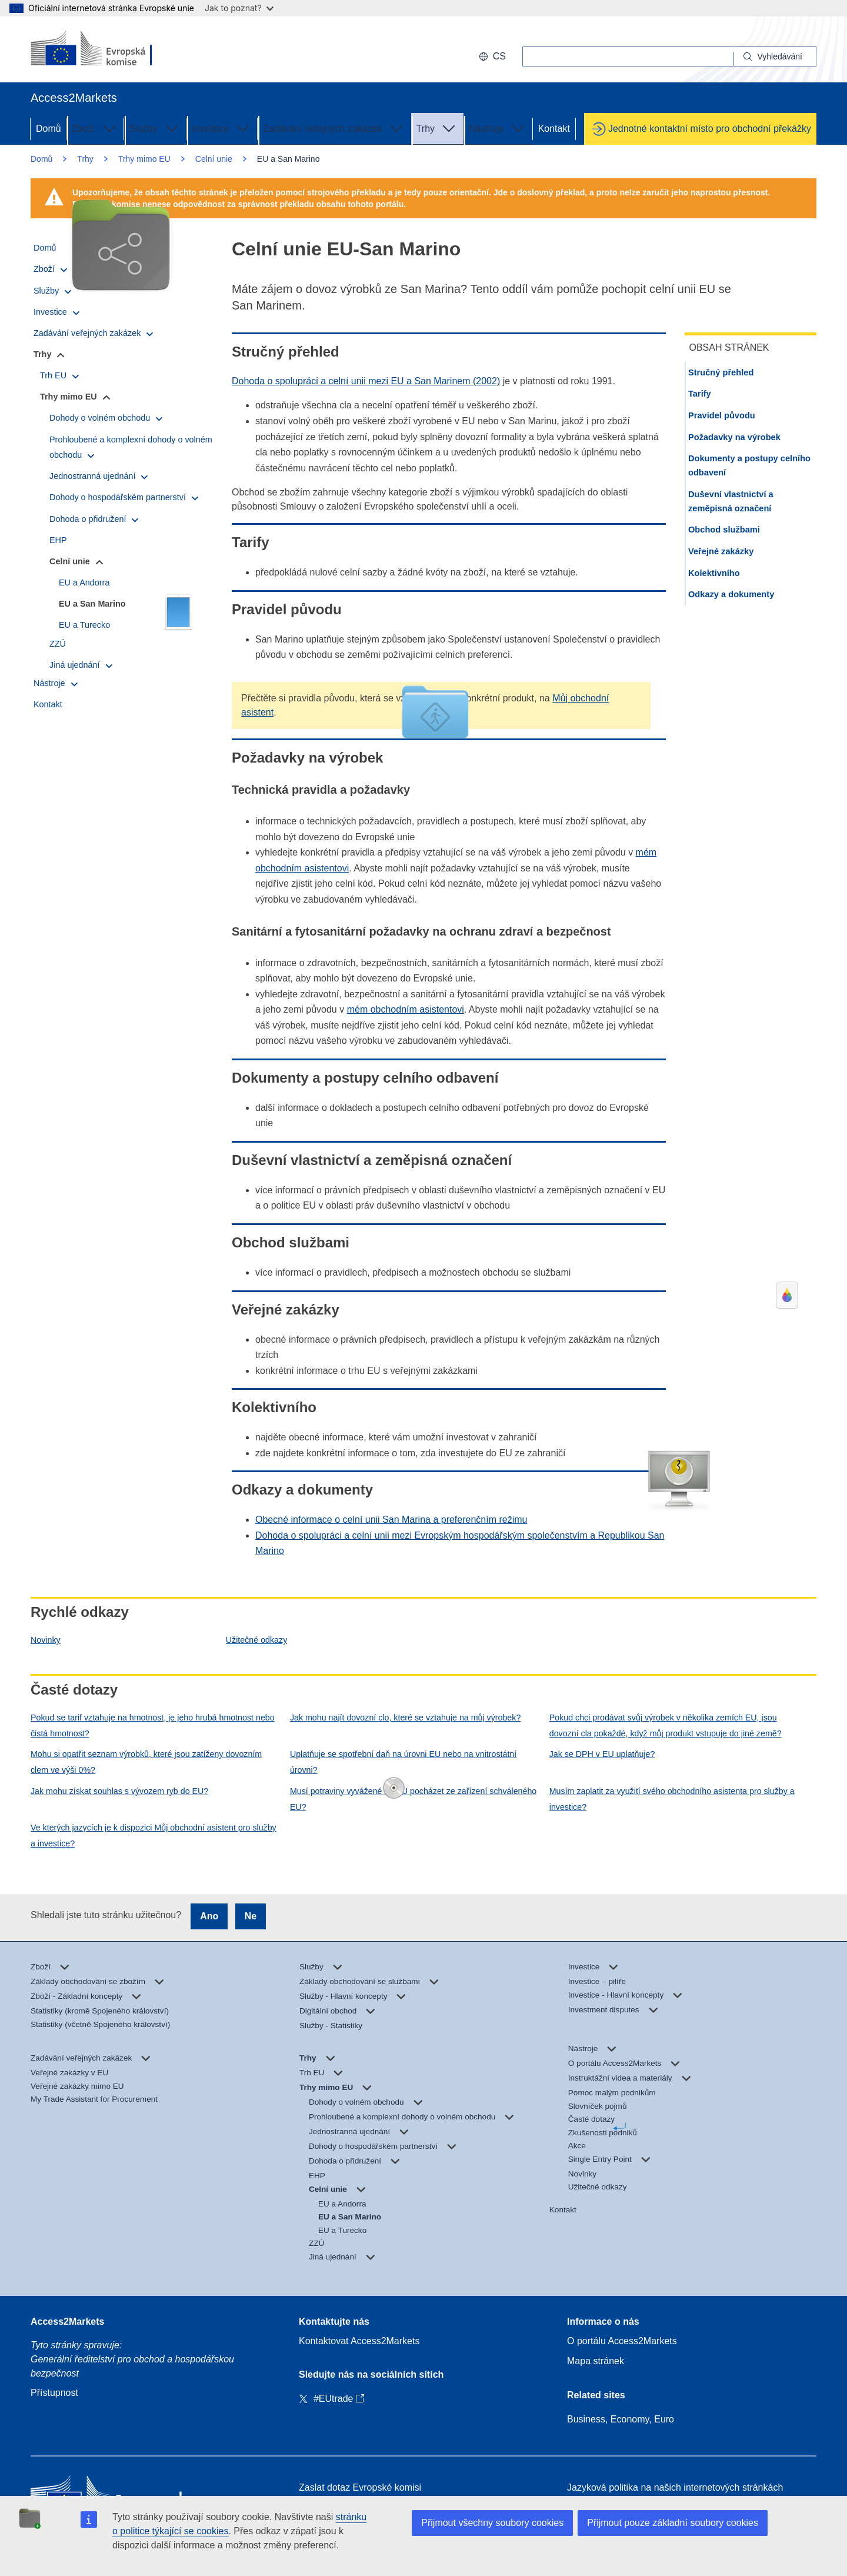 This screenshot has width=847, height=2576. Describe the element at coordinates (29, 2518) in the screenshot. I see `create a new folder` at that location.